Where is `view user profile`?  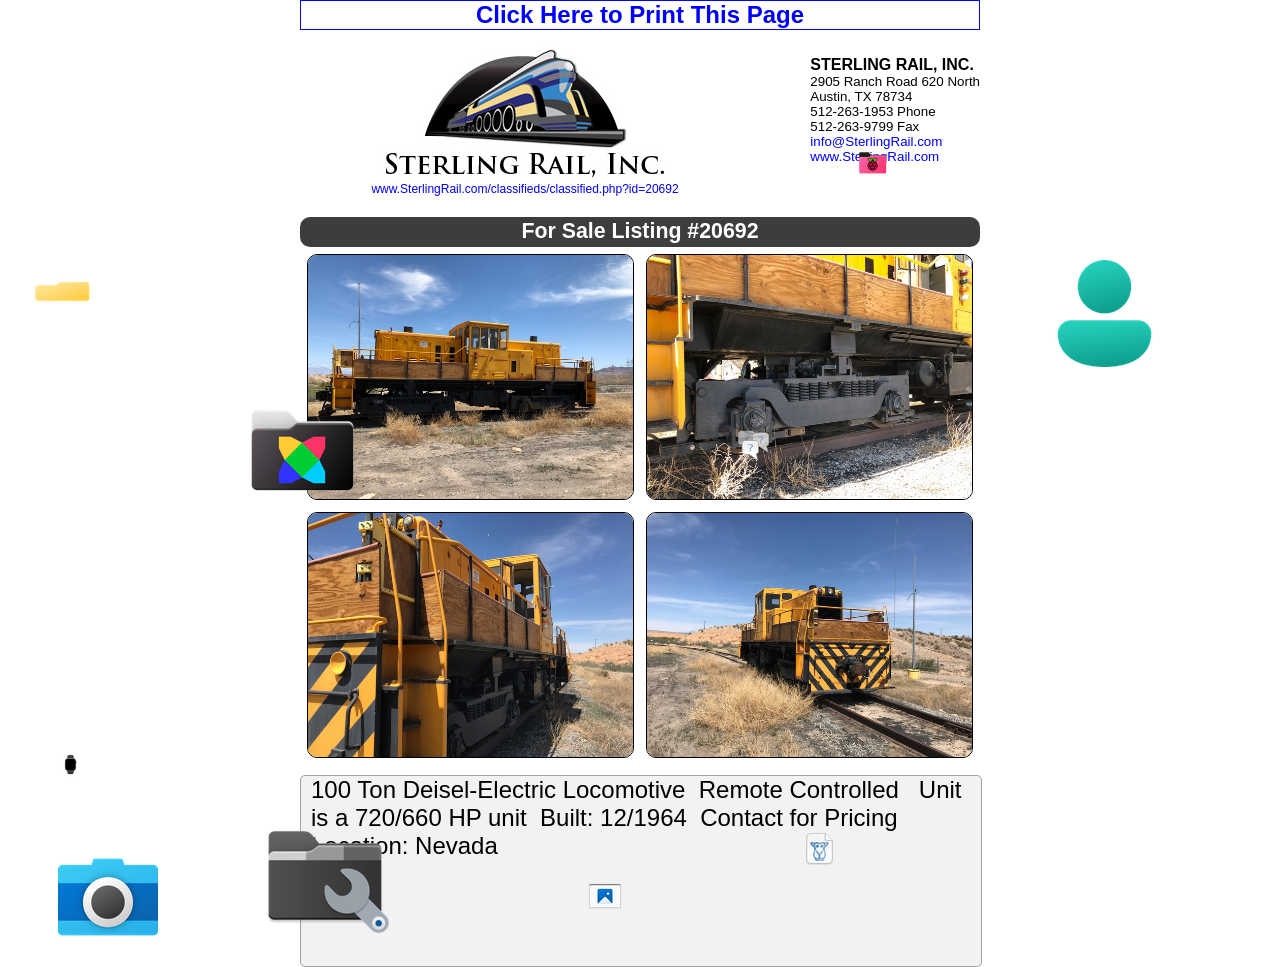
view user profile is located at coordinates (1104, 313).